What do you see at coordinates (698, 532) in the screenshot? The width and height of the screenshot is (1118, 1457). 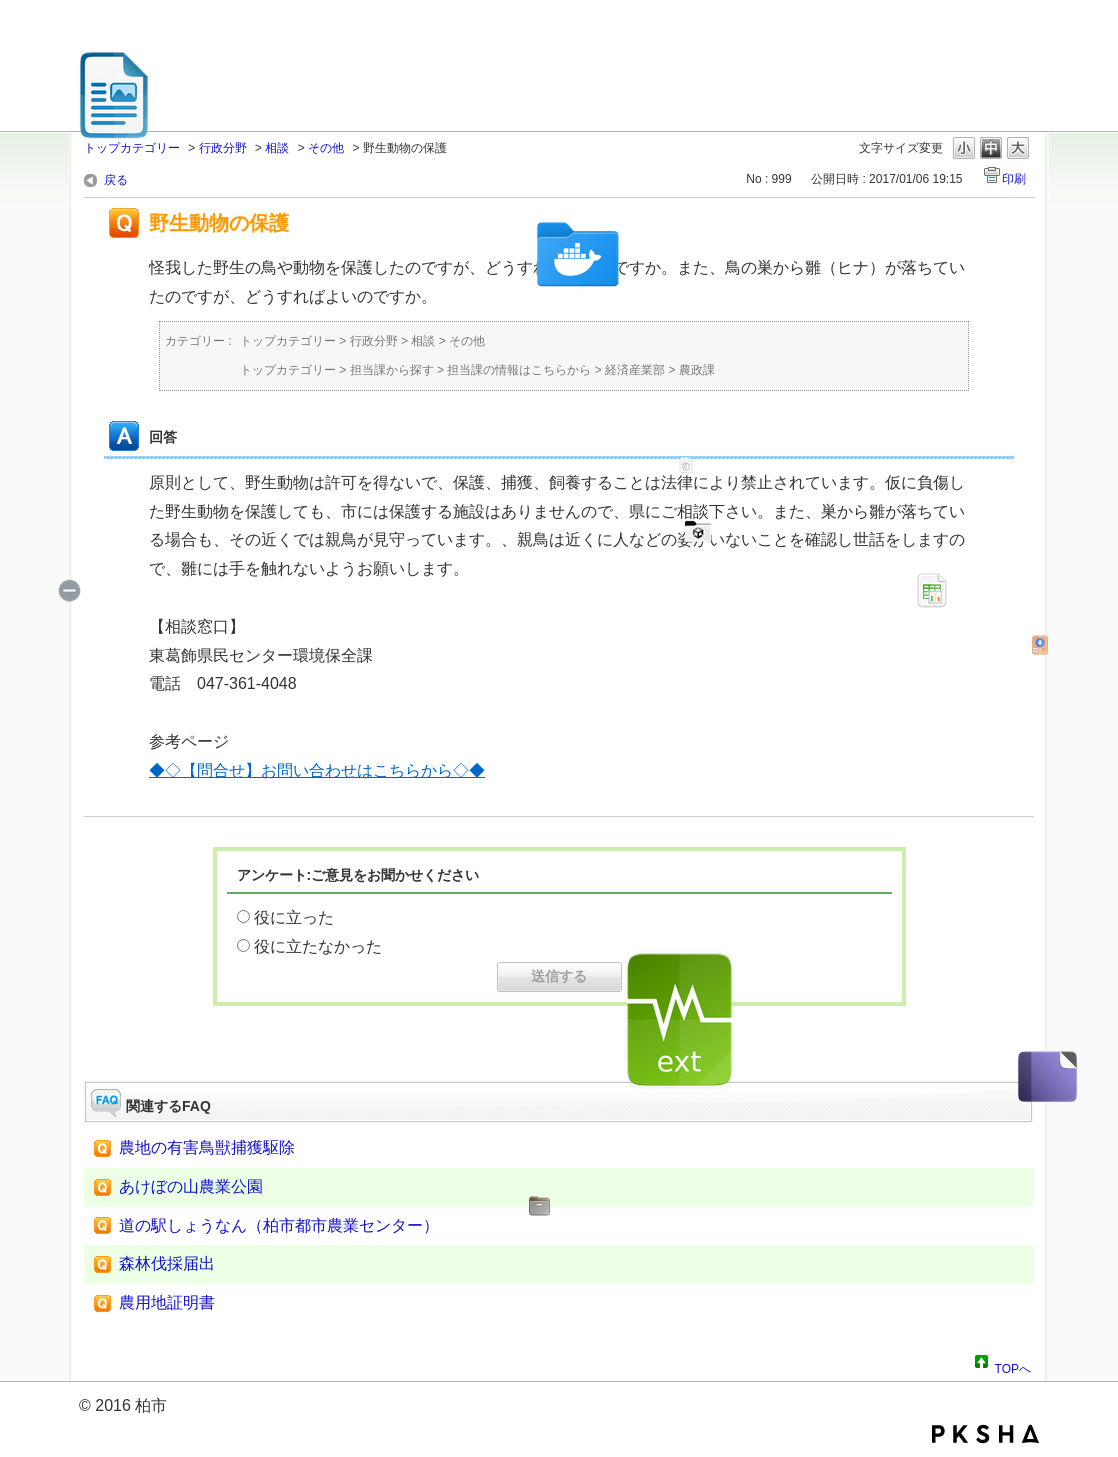 I see `open unity game engine project files` at bounding box center [698, 532].